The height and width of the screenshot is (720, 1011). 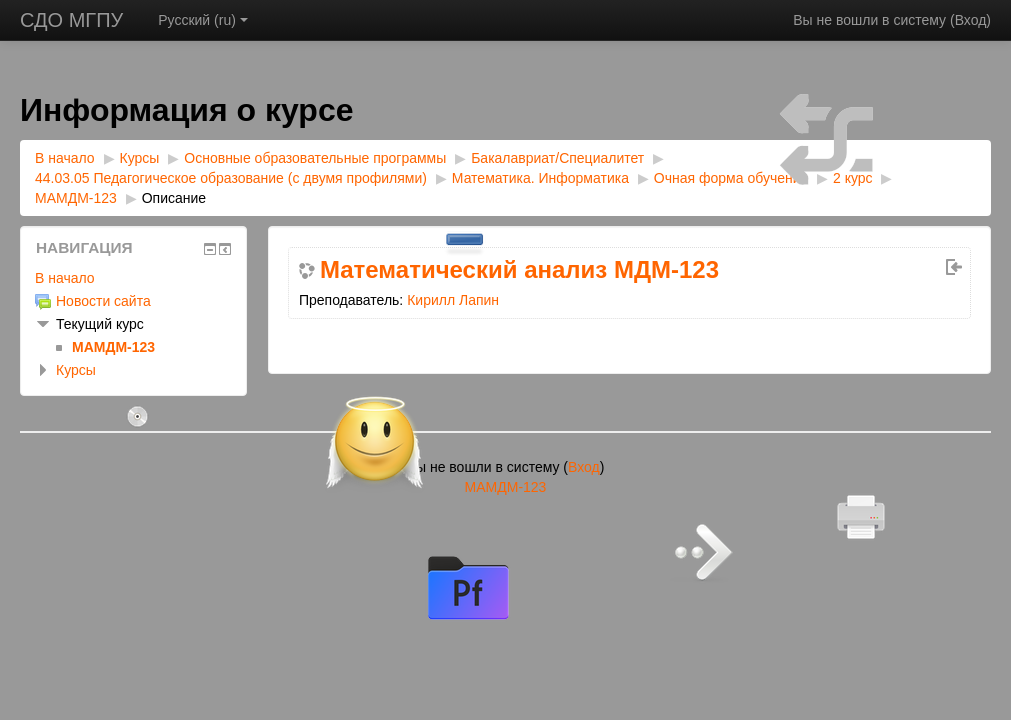 I want to click on print the current file or document, so click(x=861, y=517).